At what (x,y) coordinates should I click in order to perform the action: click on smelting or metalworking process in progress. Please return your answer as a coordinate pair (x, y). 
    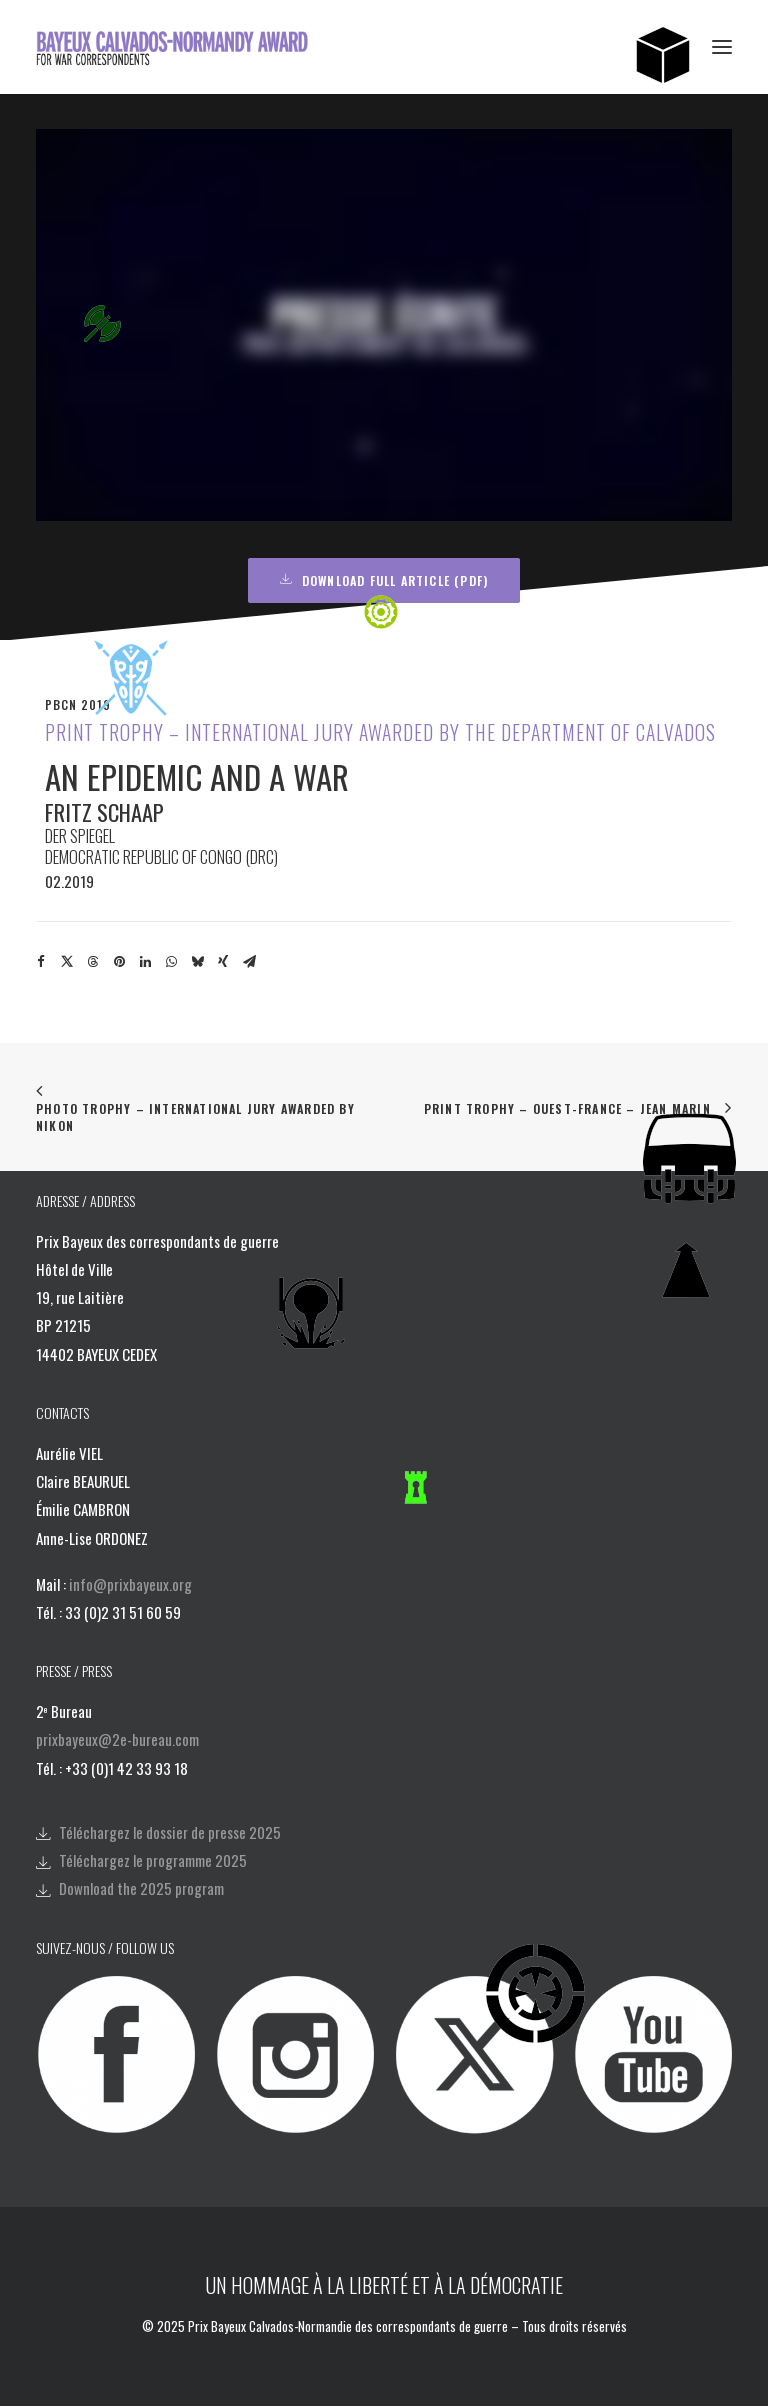
    Looking at the image, I should click on (311, 1313).